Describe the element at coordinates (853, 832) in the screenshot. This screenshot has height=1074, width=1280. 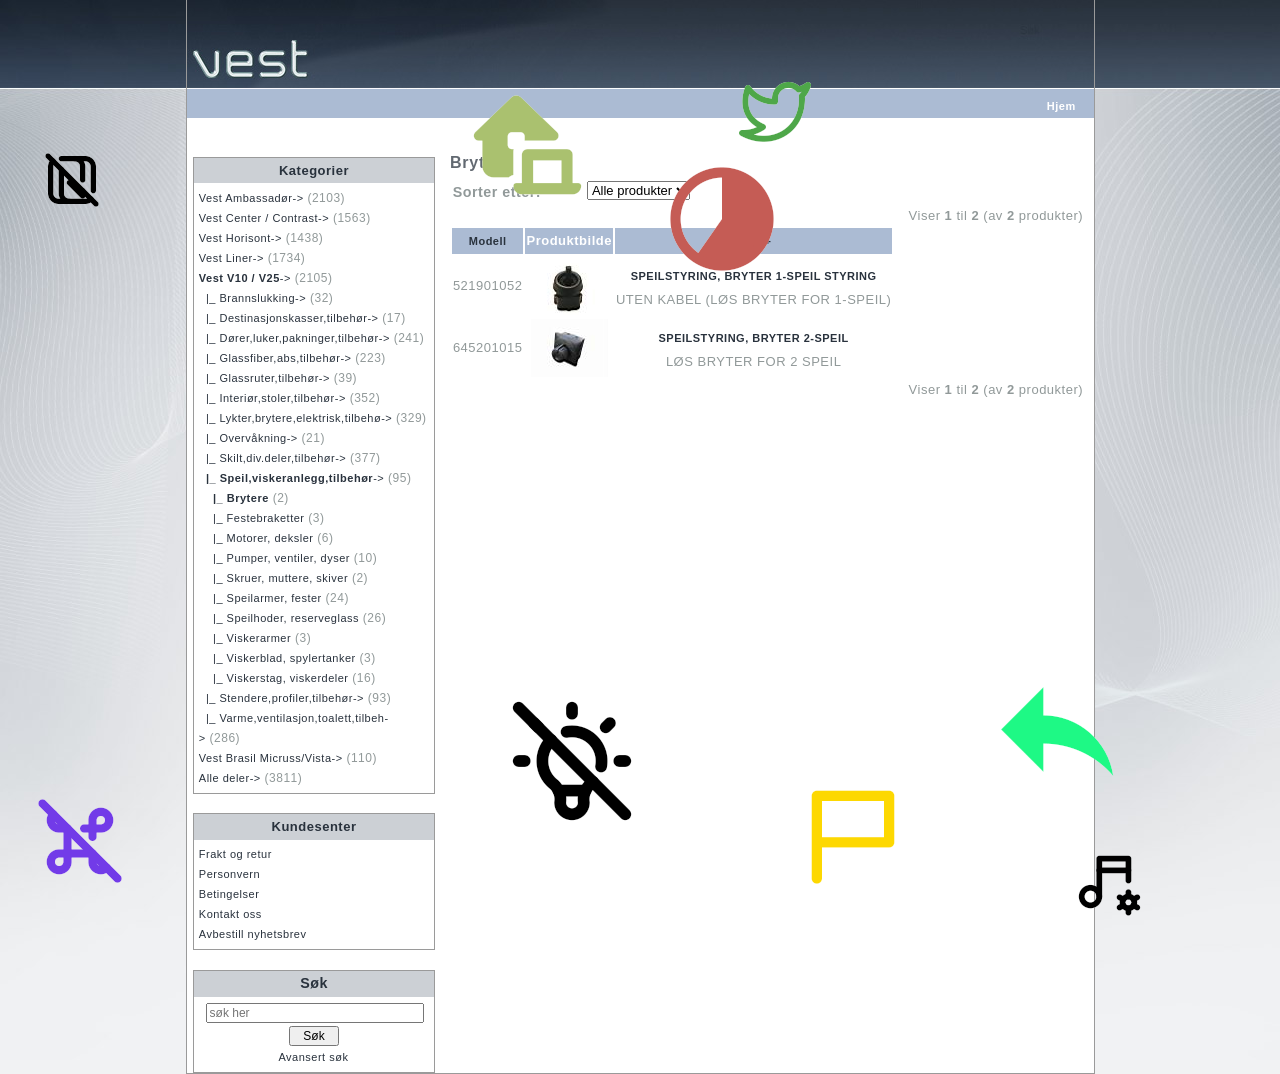
I see `flag an item for review` at that location.